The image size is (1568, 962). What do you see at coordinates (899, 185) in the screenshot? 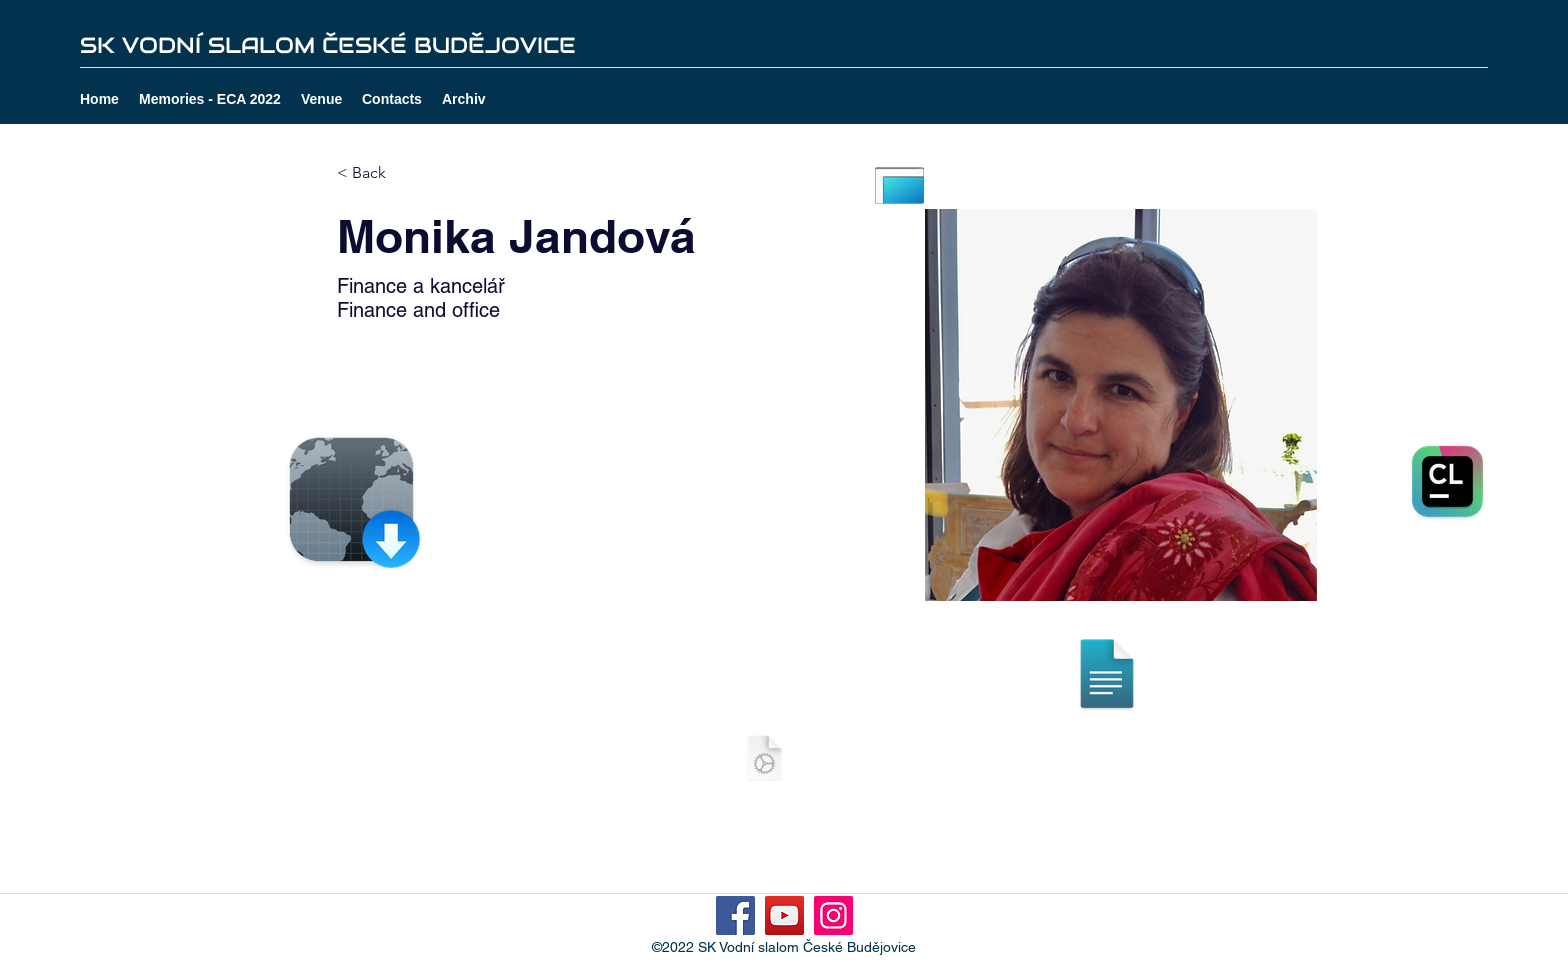
I see `open desktop view` at bounding box center [899, 185].